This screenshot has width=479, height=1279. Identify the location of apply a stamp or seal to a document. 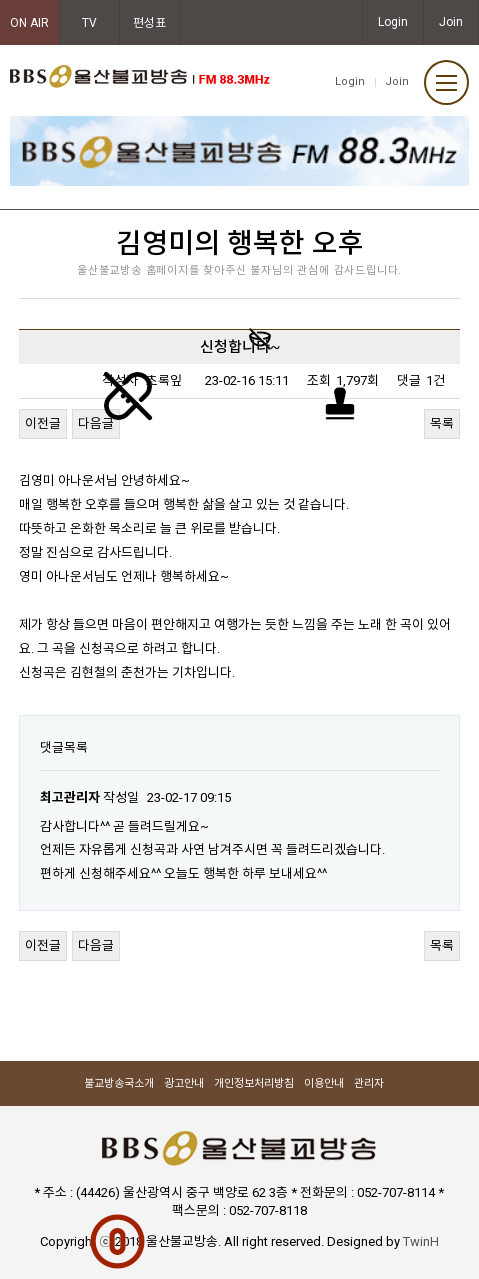
(340, 404).